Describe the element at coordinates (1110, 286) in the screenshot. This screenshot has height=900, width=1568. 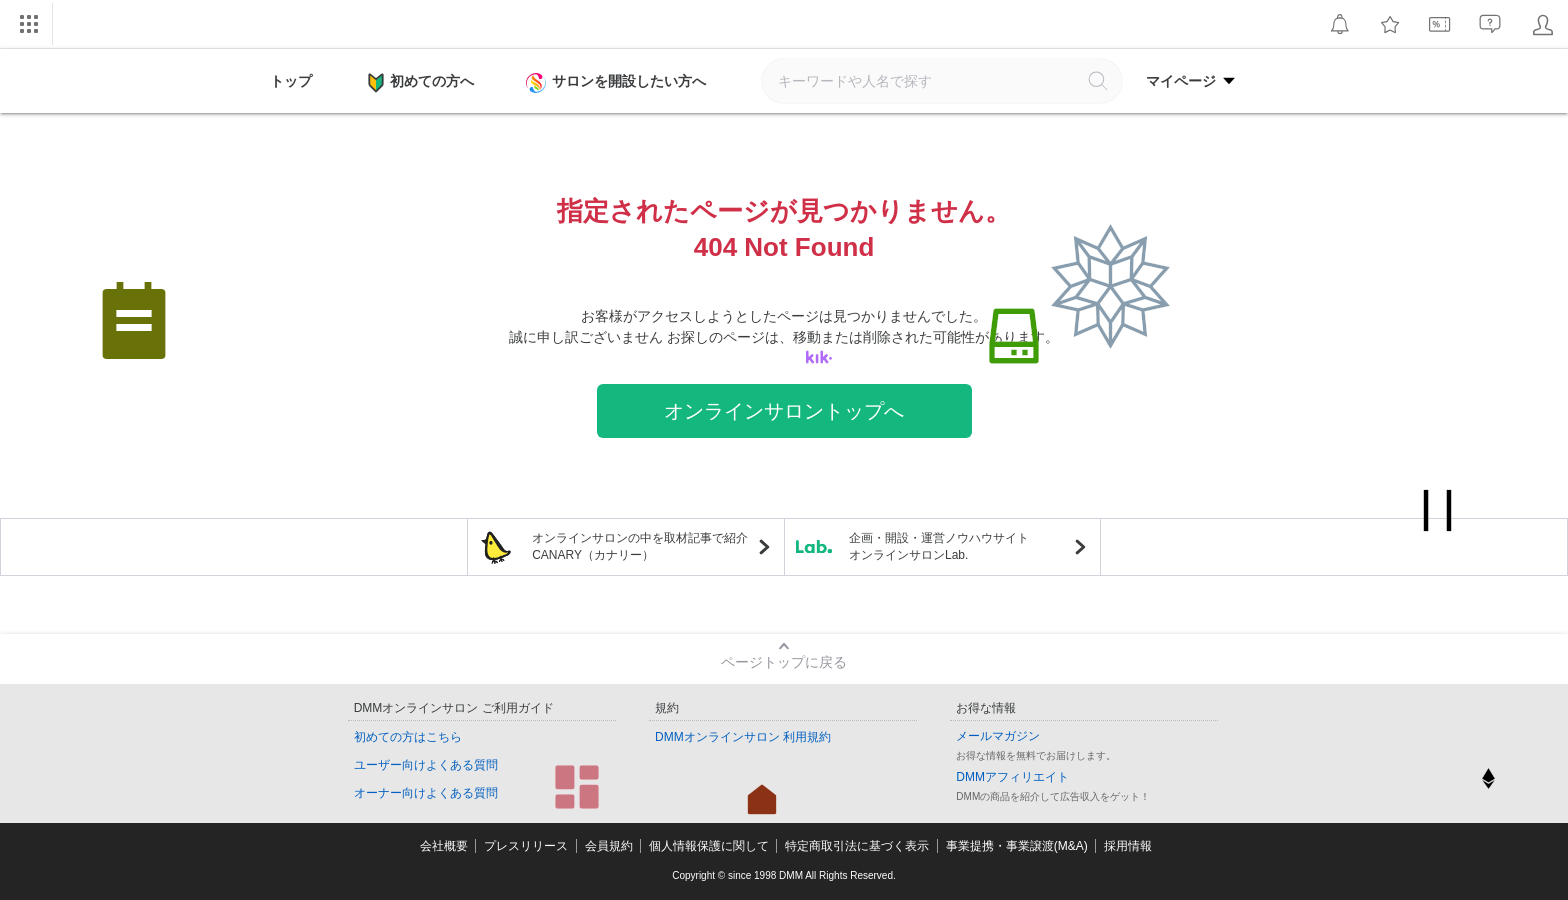
I see `open wolfram alpha` at that location.